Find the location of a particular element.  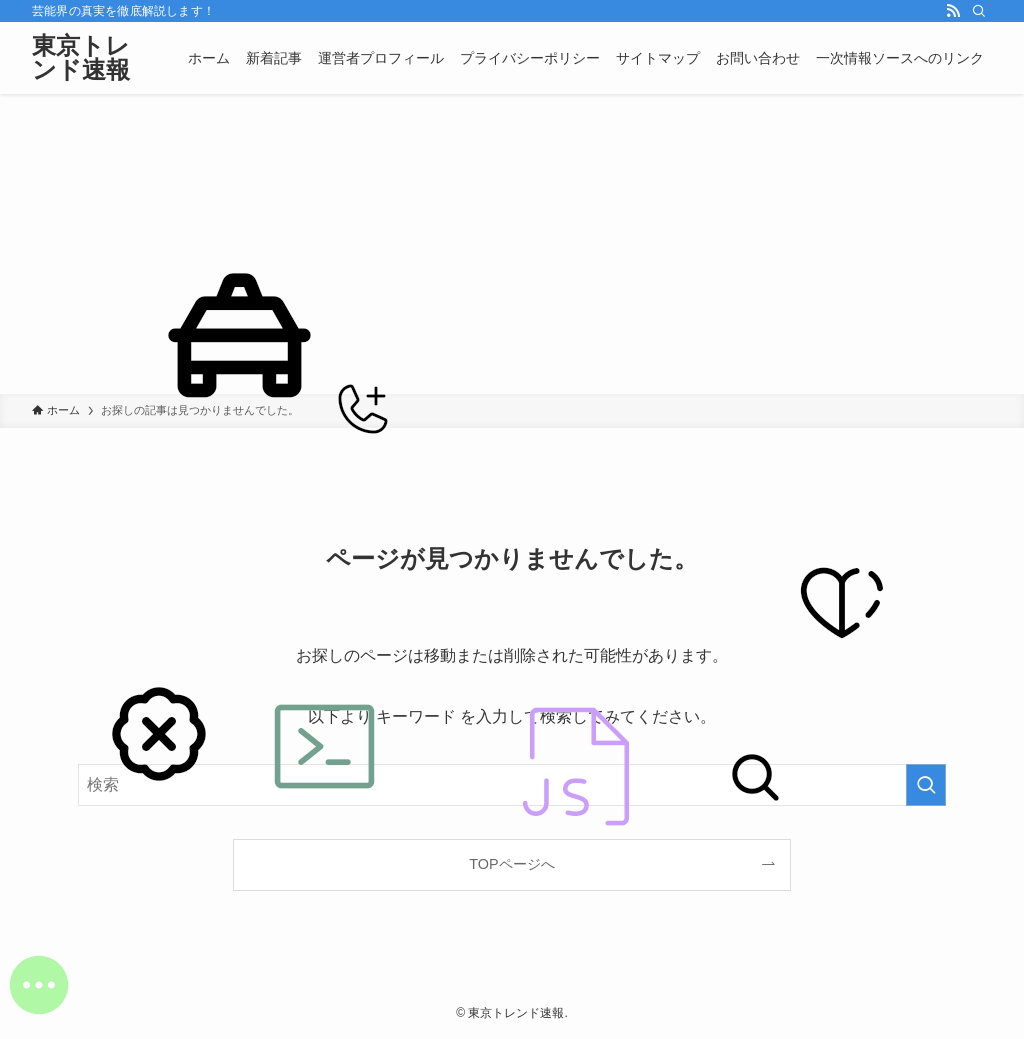

remove or revoke a badge is located at coordinates (159, 734).